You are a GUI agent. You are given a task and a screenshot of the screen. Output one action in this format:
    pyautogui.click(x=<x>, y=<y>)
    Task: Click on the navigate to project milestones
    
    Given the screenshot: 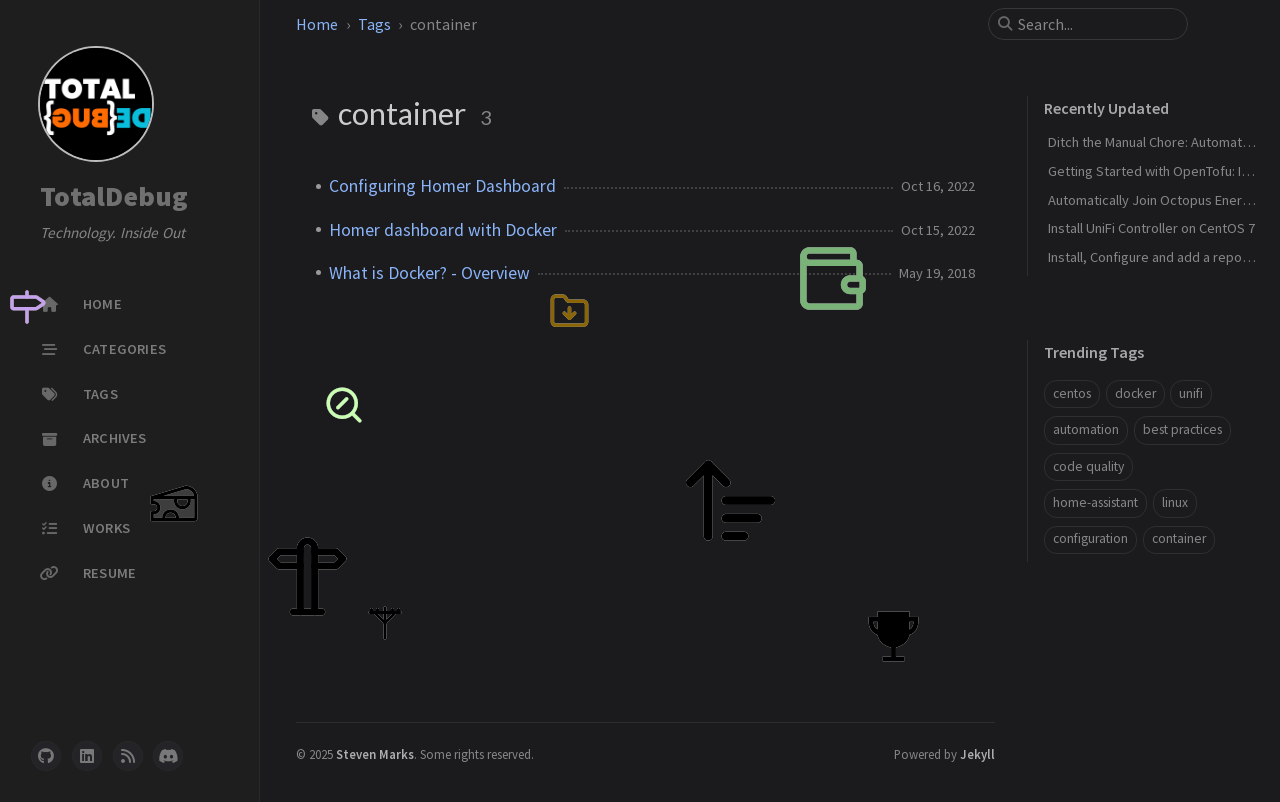 What is the action you would take?
    pyautogui.click(x=27, y=307)
    